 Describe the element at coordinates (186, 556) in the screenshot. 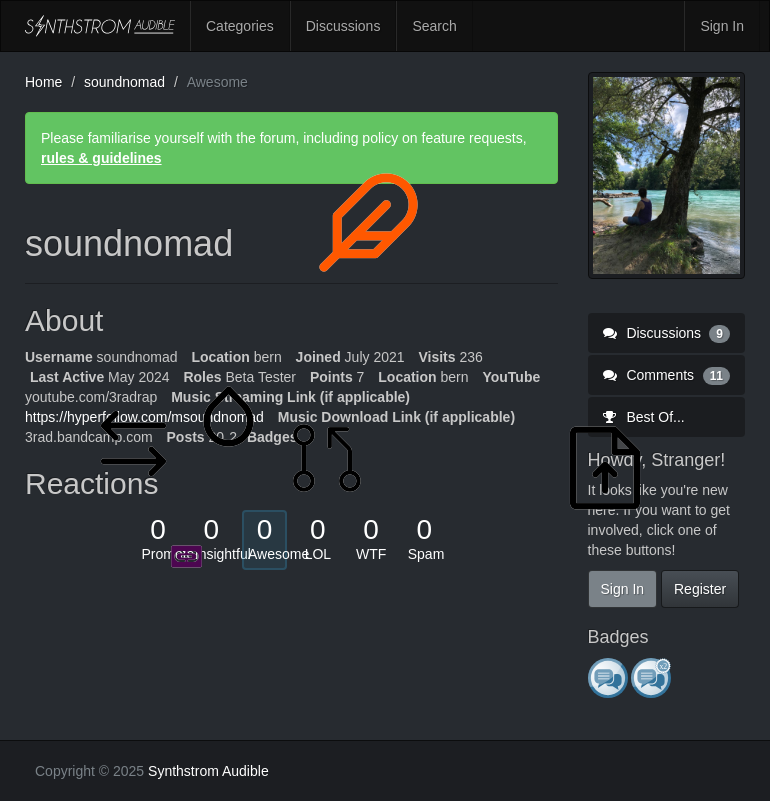

I see `copy or share a link` at that location.